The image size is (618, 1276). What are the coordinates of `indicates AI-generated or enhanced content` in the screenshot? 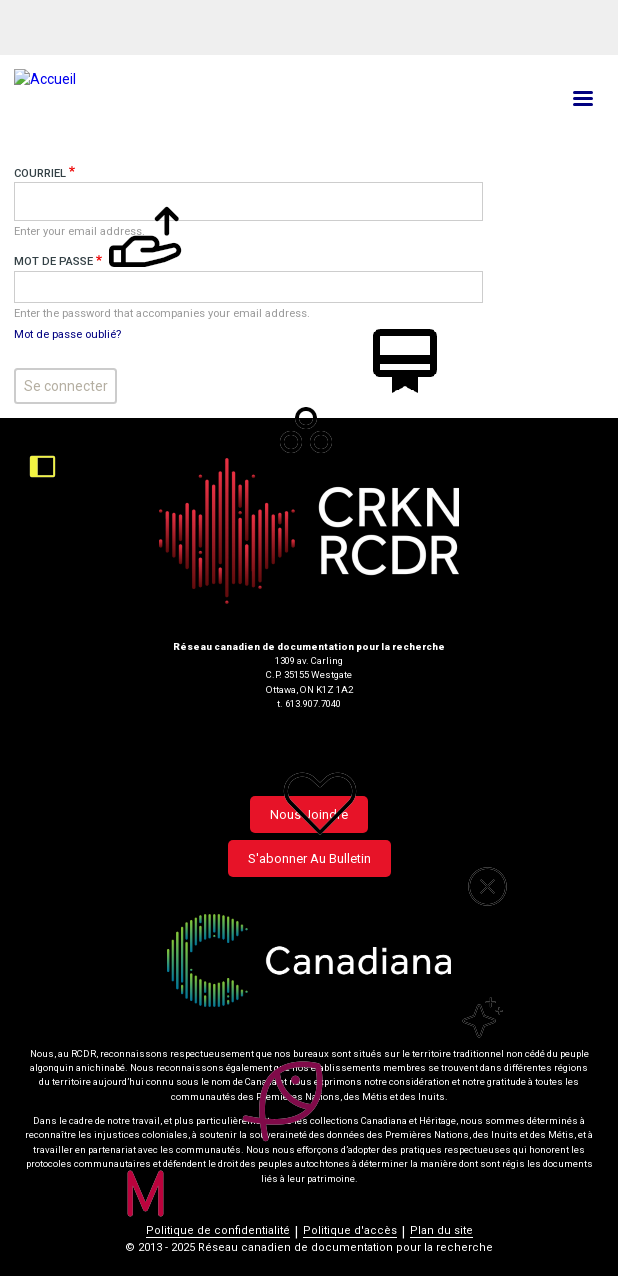 It's located at (482, 1018).